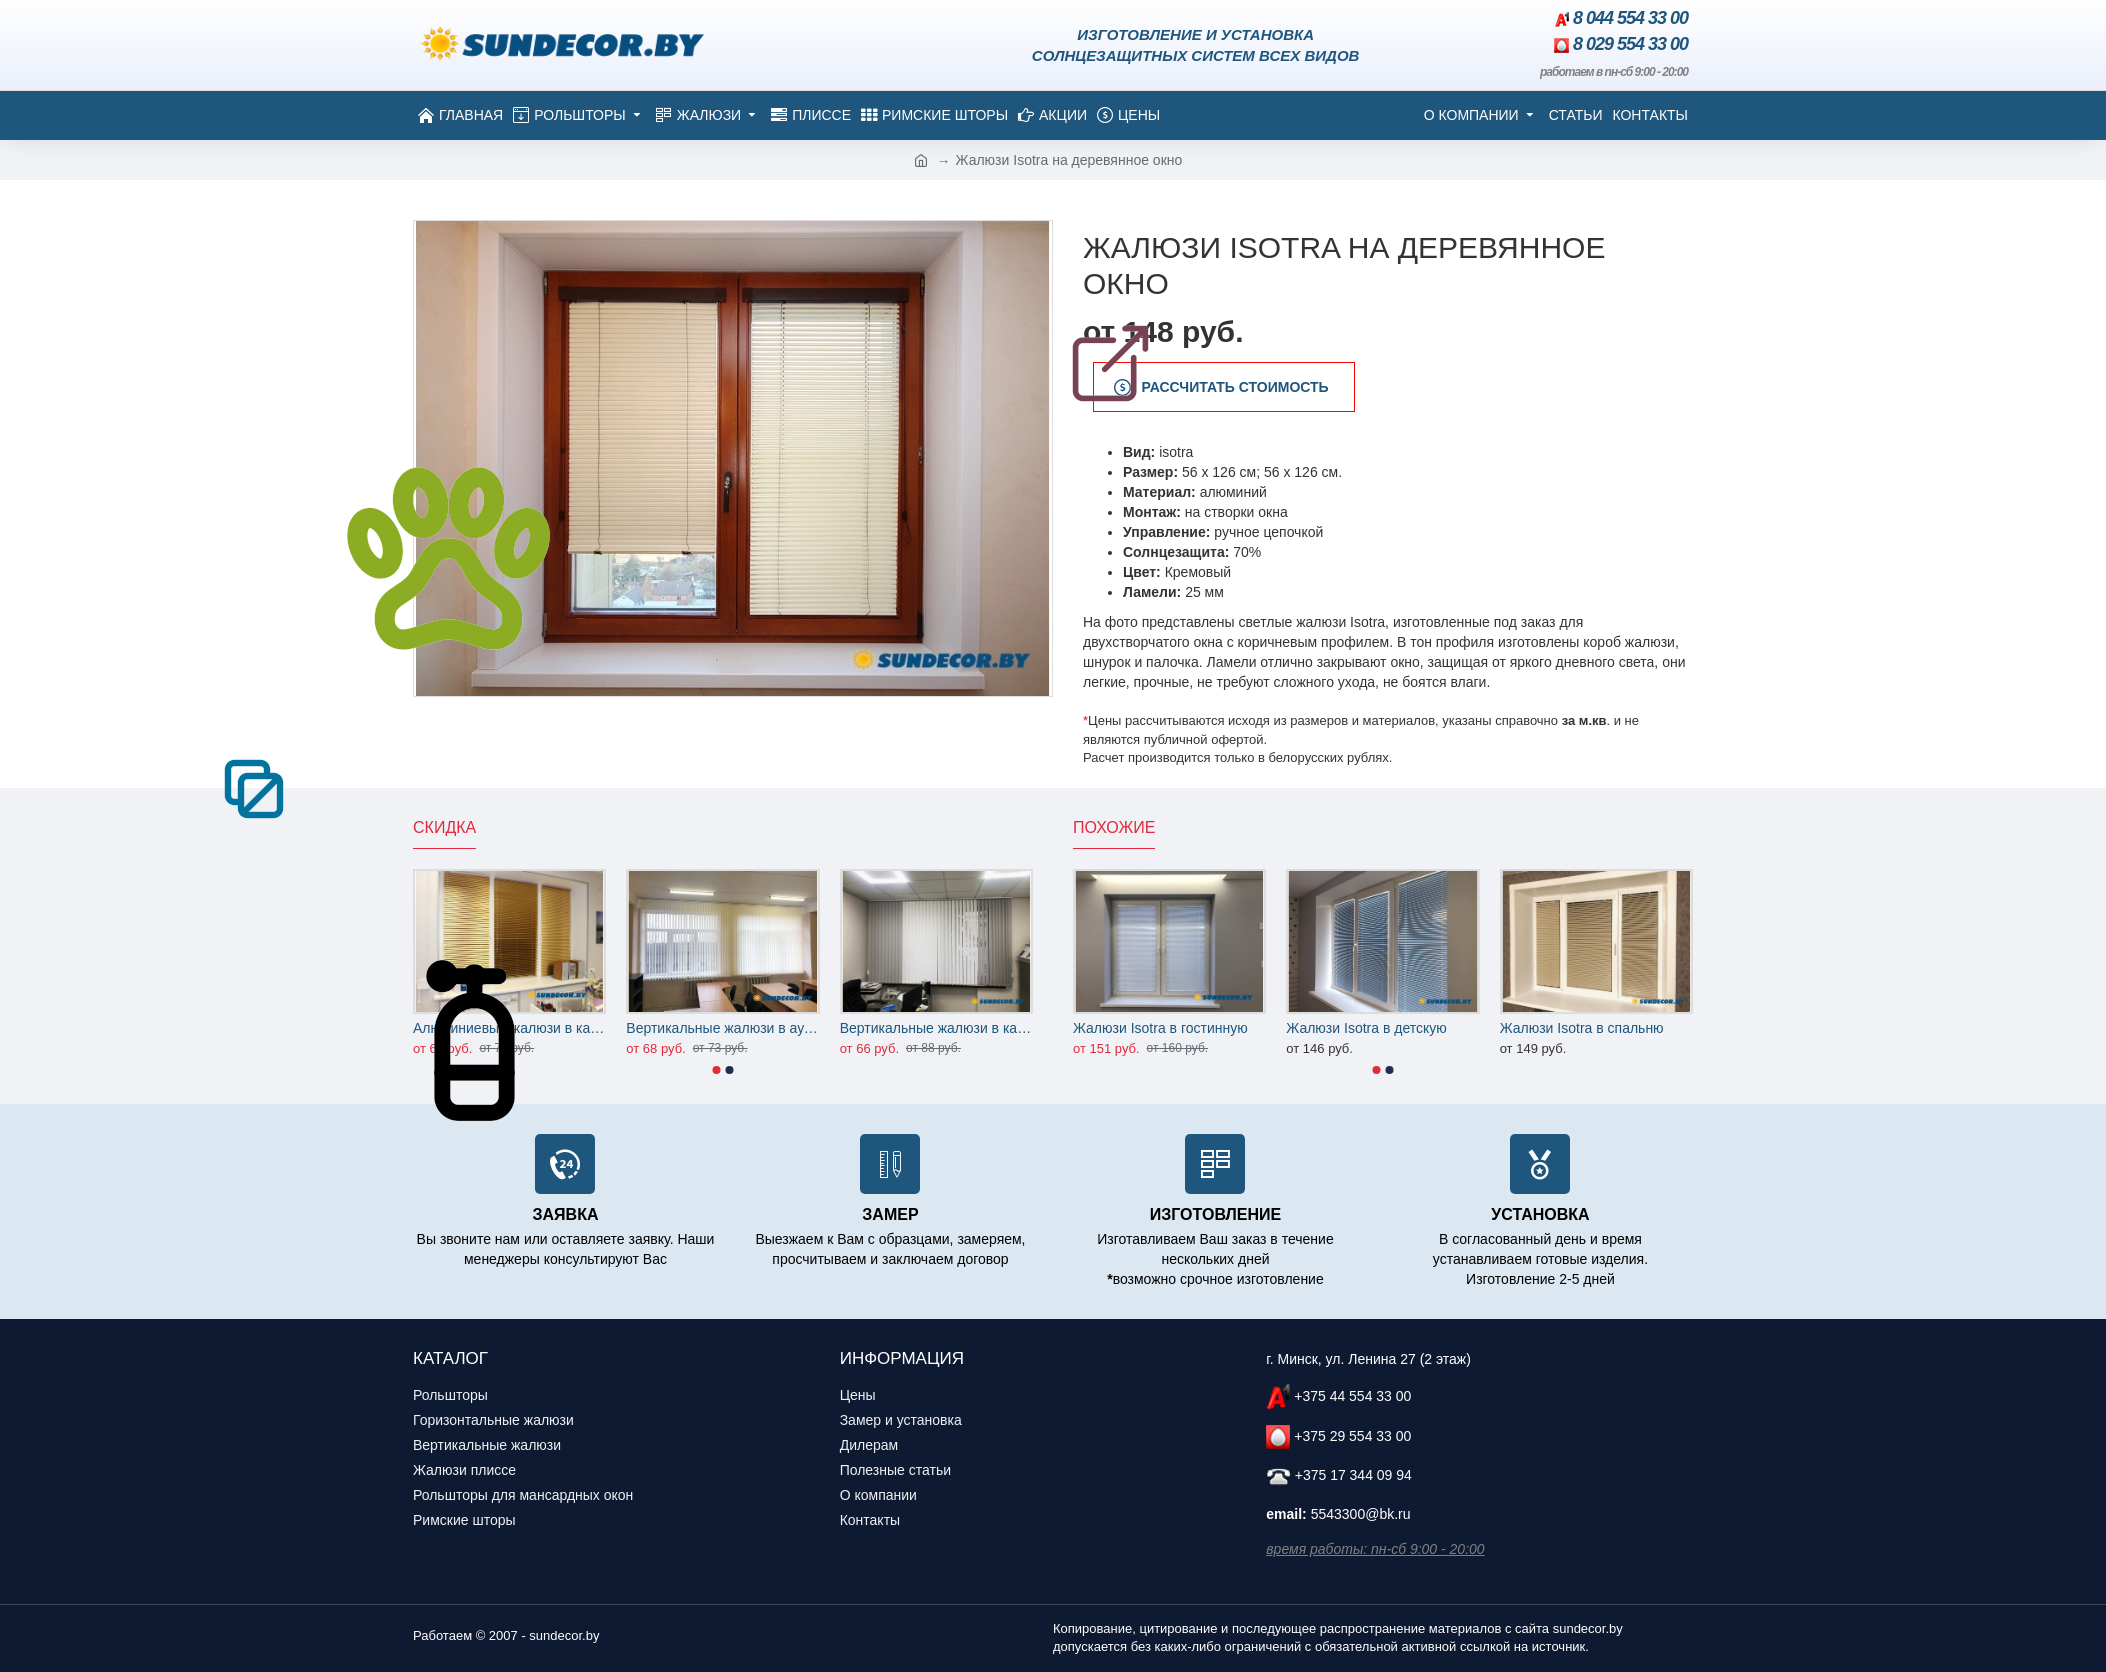 This screenshot has height=1672, width=2106. Describe the element at coordinates (254, 789) in the screenshot. I see `duplicate or copy with overlay` at that location.